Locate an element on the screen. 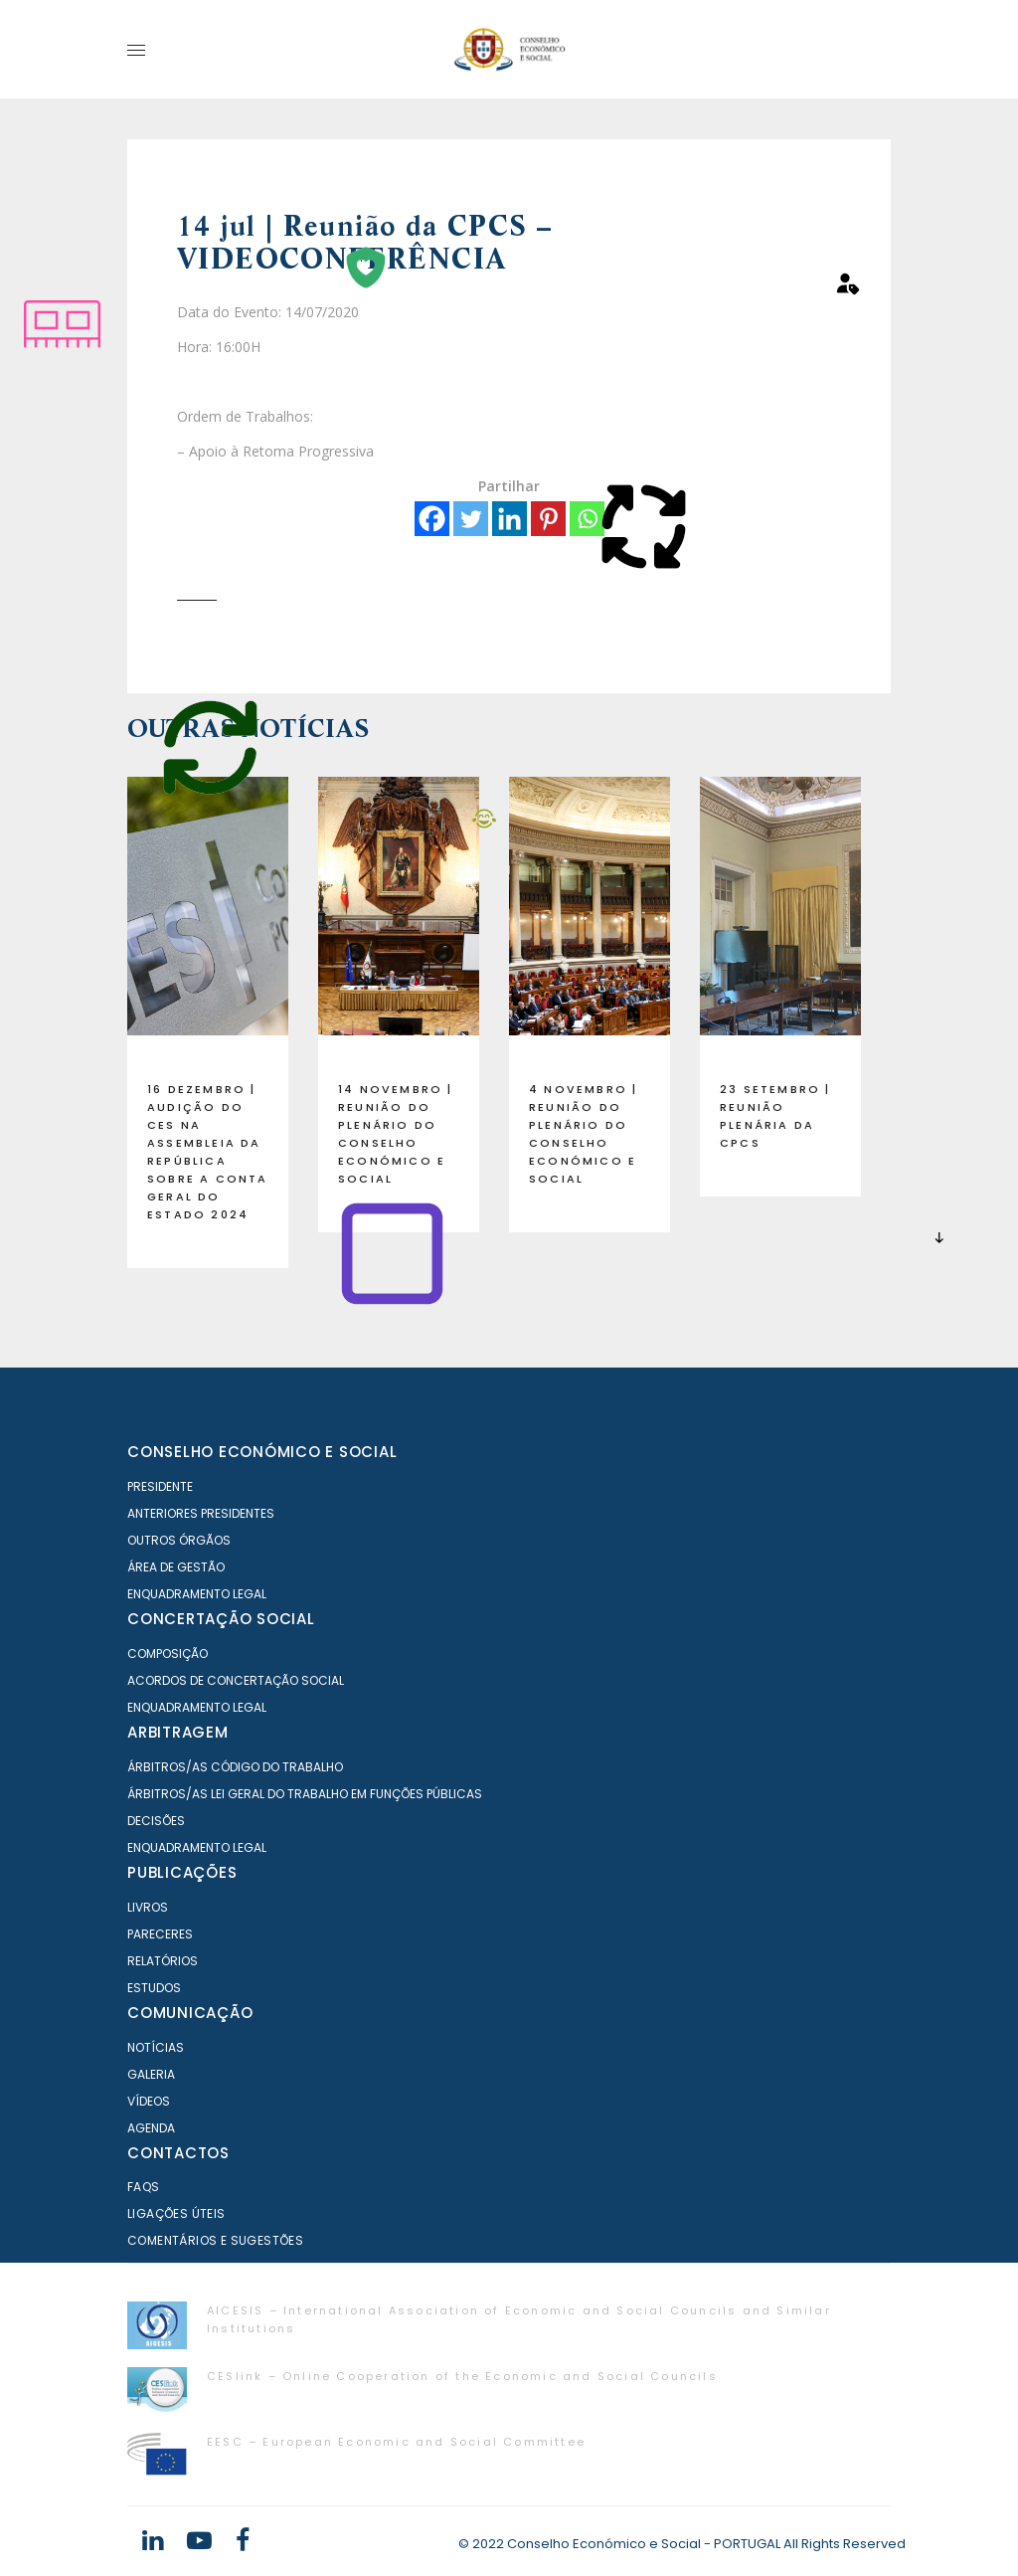  health or medical protection status is located at coordinates (366, 268).